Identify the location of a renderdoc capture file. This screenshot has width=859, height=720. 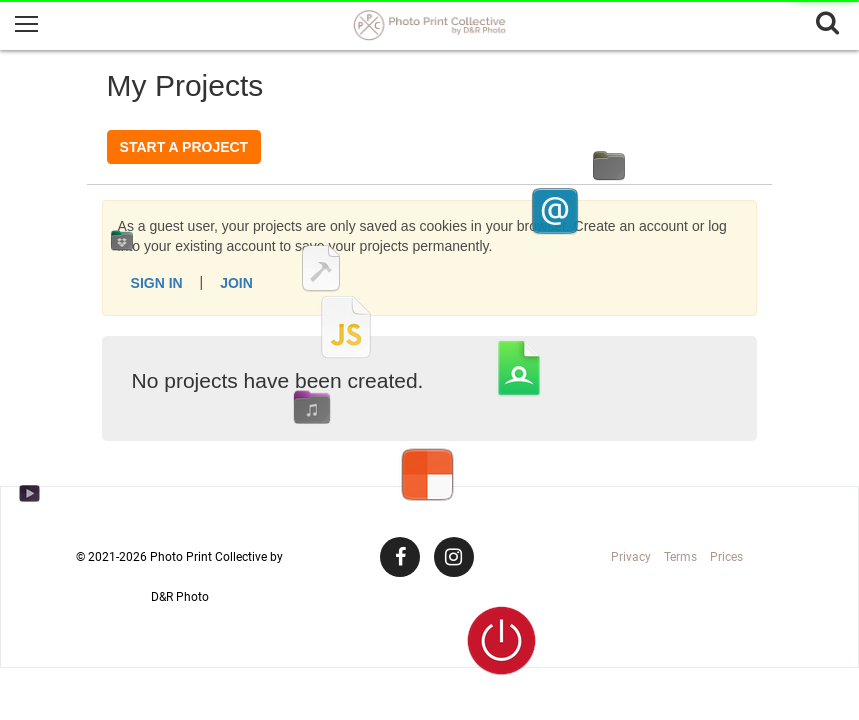
(519, 369).